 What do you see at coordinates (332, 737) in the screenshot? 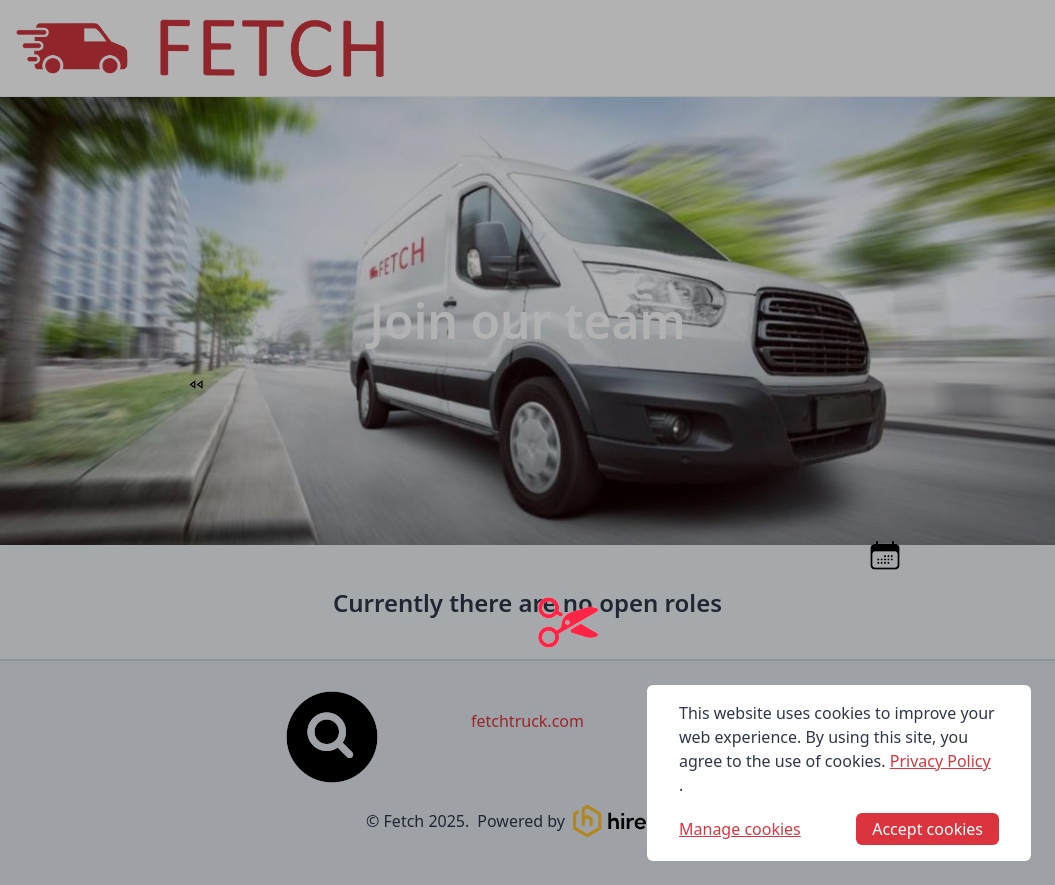
I see `tap to search` at bounding box center [332, 737].